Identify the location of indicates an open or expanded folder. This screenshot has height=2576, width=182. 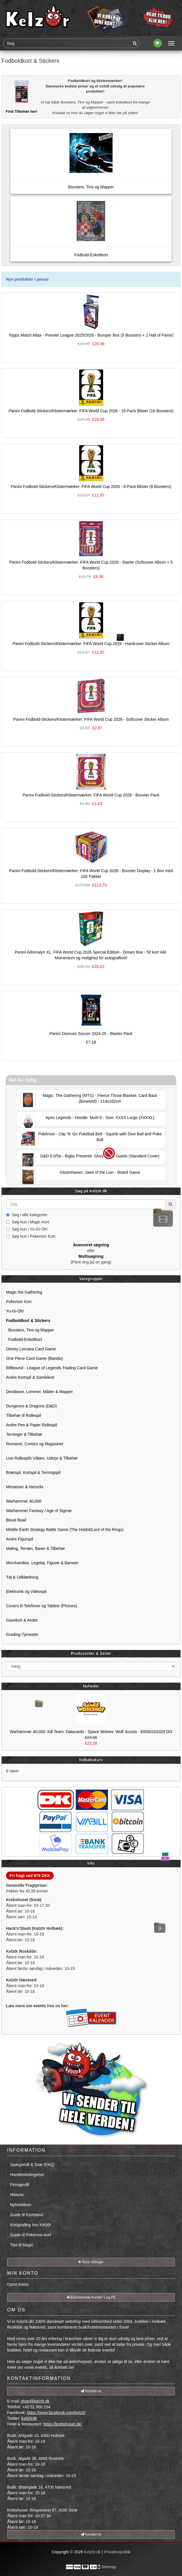
(39, 1703).